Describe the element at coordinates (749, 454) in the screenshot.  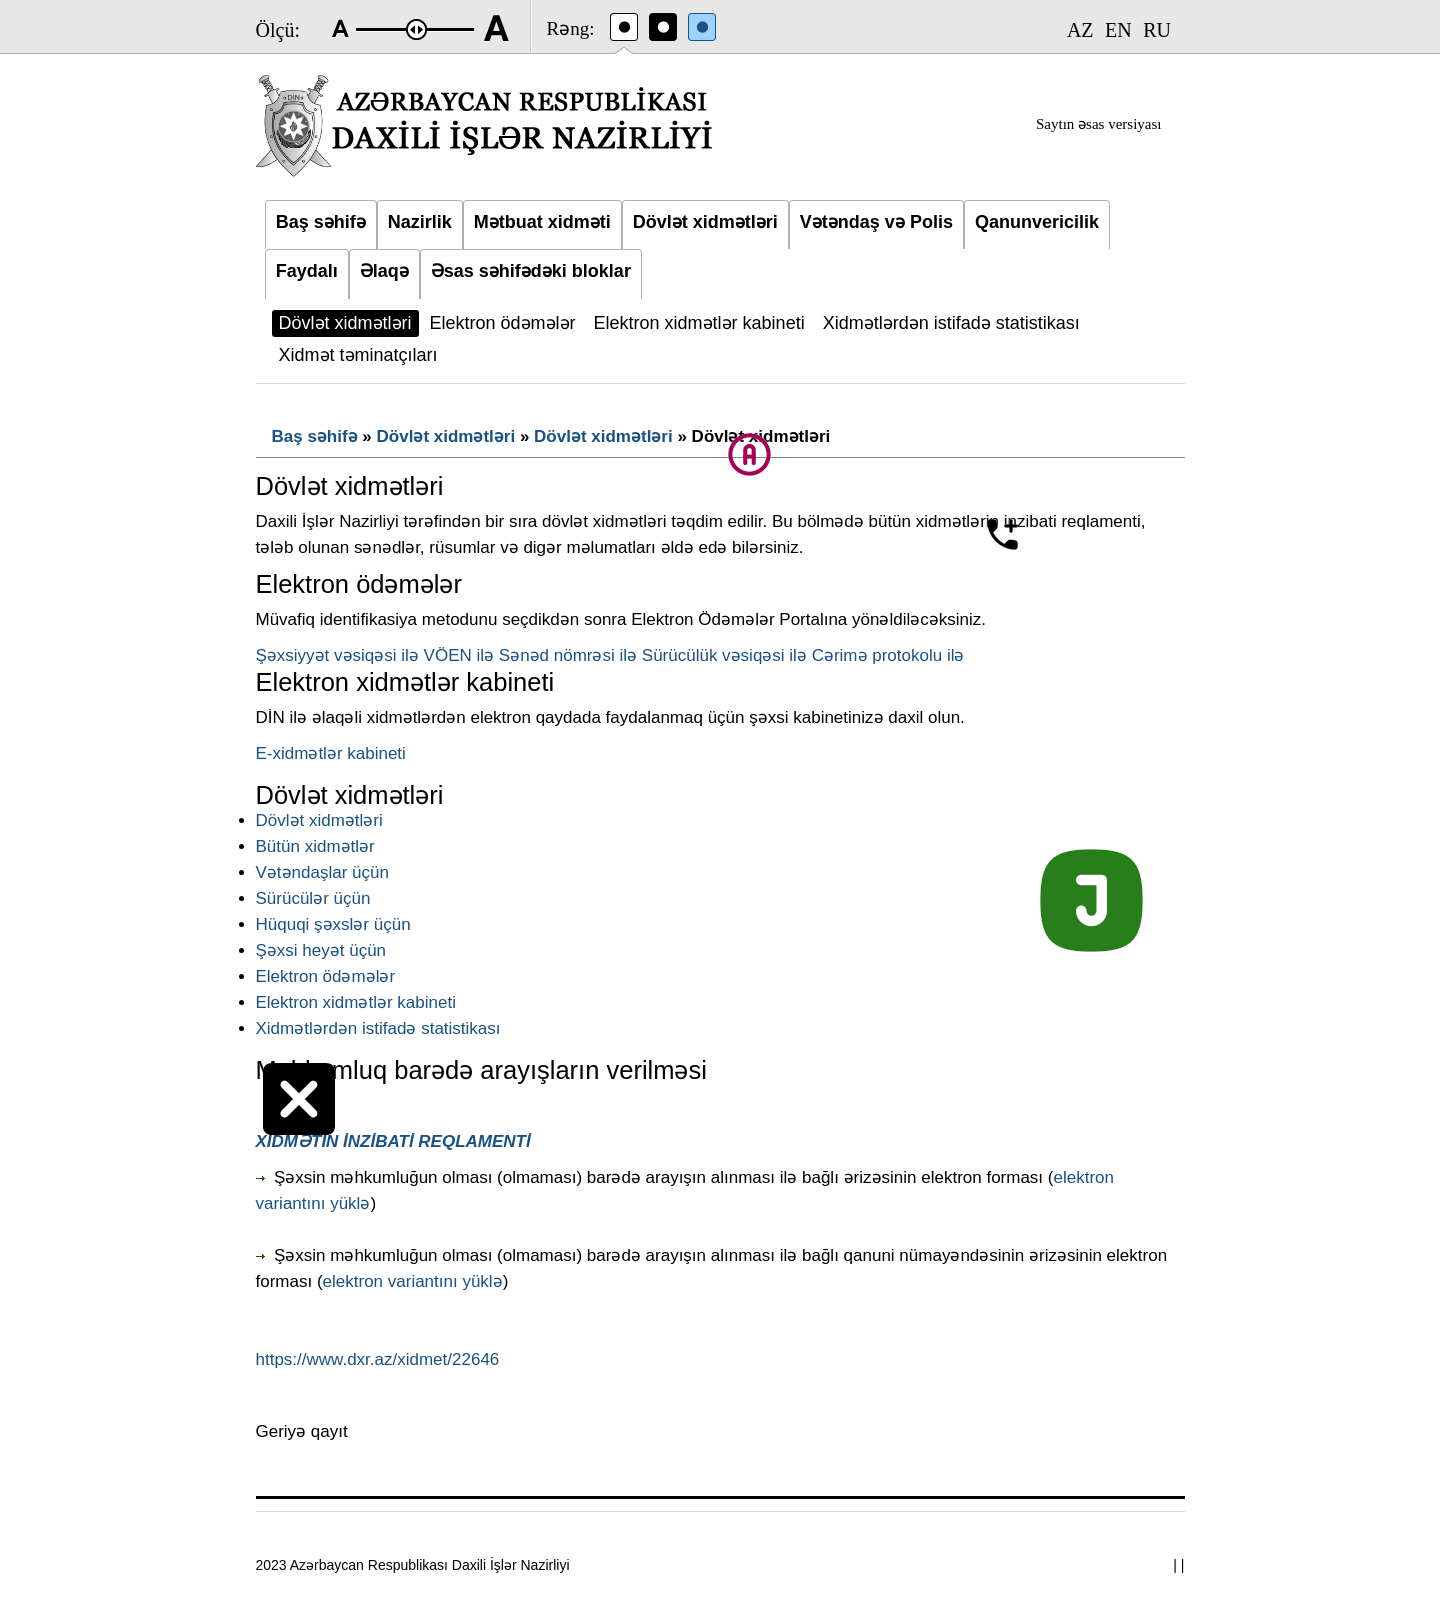
I see `indicates an "A" grade or rating` at that location.